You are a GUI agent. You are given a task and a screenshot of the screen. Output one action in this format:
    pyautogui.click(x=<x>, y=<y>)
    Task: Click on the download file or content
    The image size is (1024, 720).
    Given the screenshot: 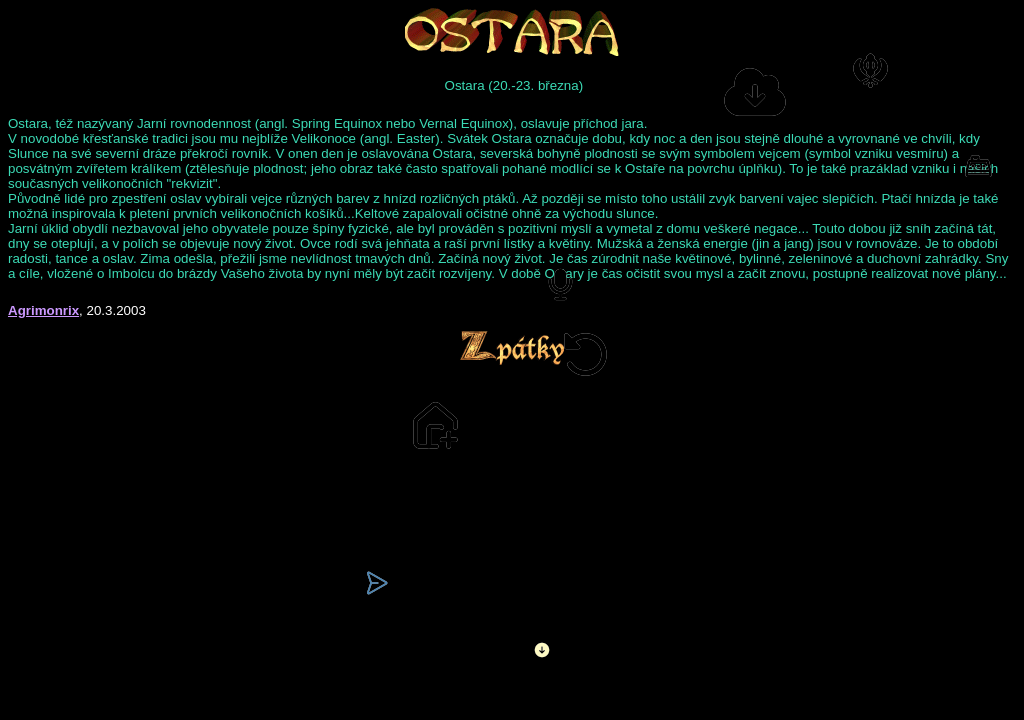 What is the action you would take?
    pyautogui.click(x=542, y=650)
    